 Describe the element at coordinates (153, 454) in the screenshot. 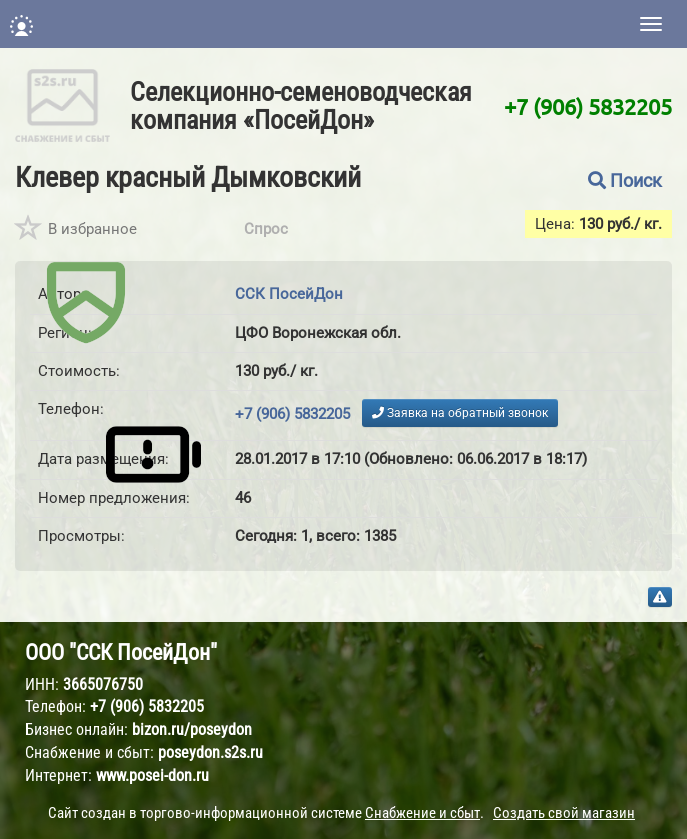

I see `indicates low battery warning` at that location.